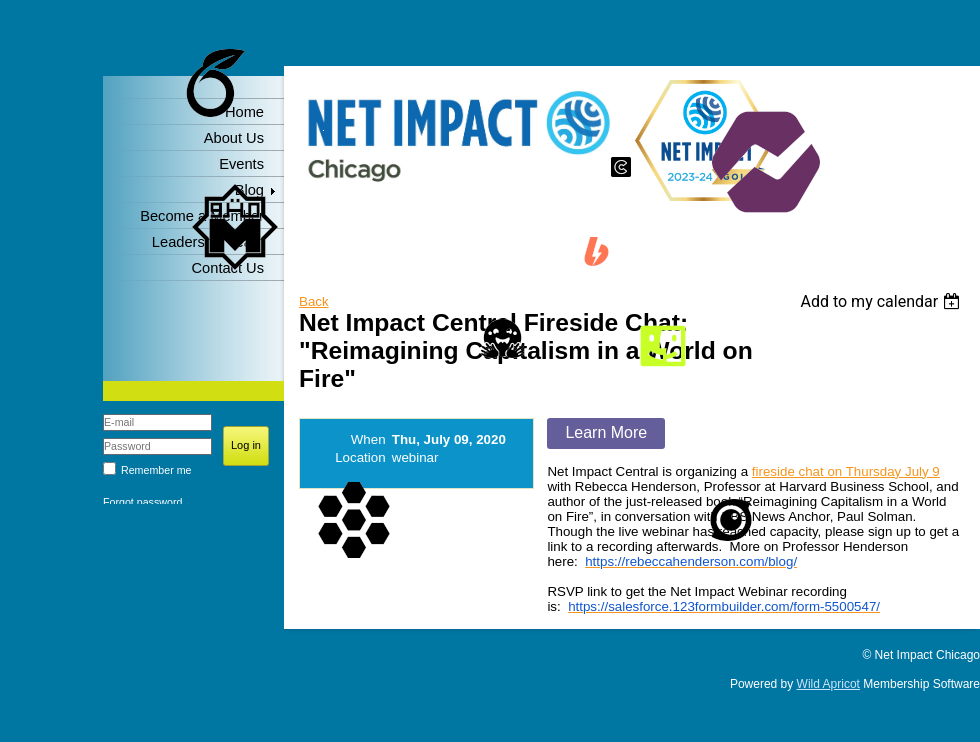 This screenshot has height=742, width=980. What do you see at coordinates (596, 251) in the screenshot?
I see `open boosty creator platform` at bounding box center [596, 251].